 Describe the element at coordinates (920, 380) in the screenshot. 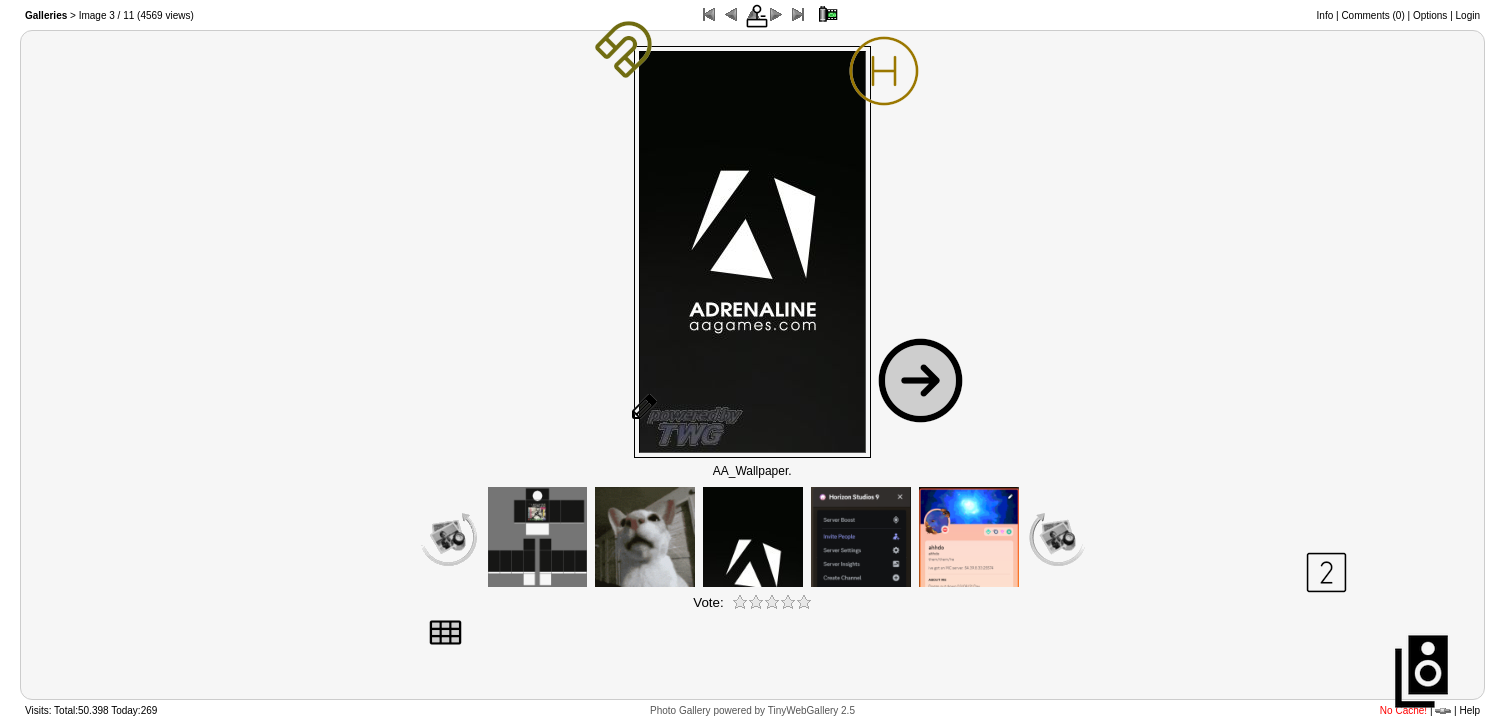

I see `proceed to the next step` at that location.